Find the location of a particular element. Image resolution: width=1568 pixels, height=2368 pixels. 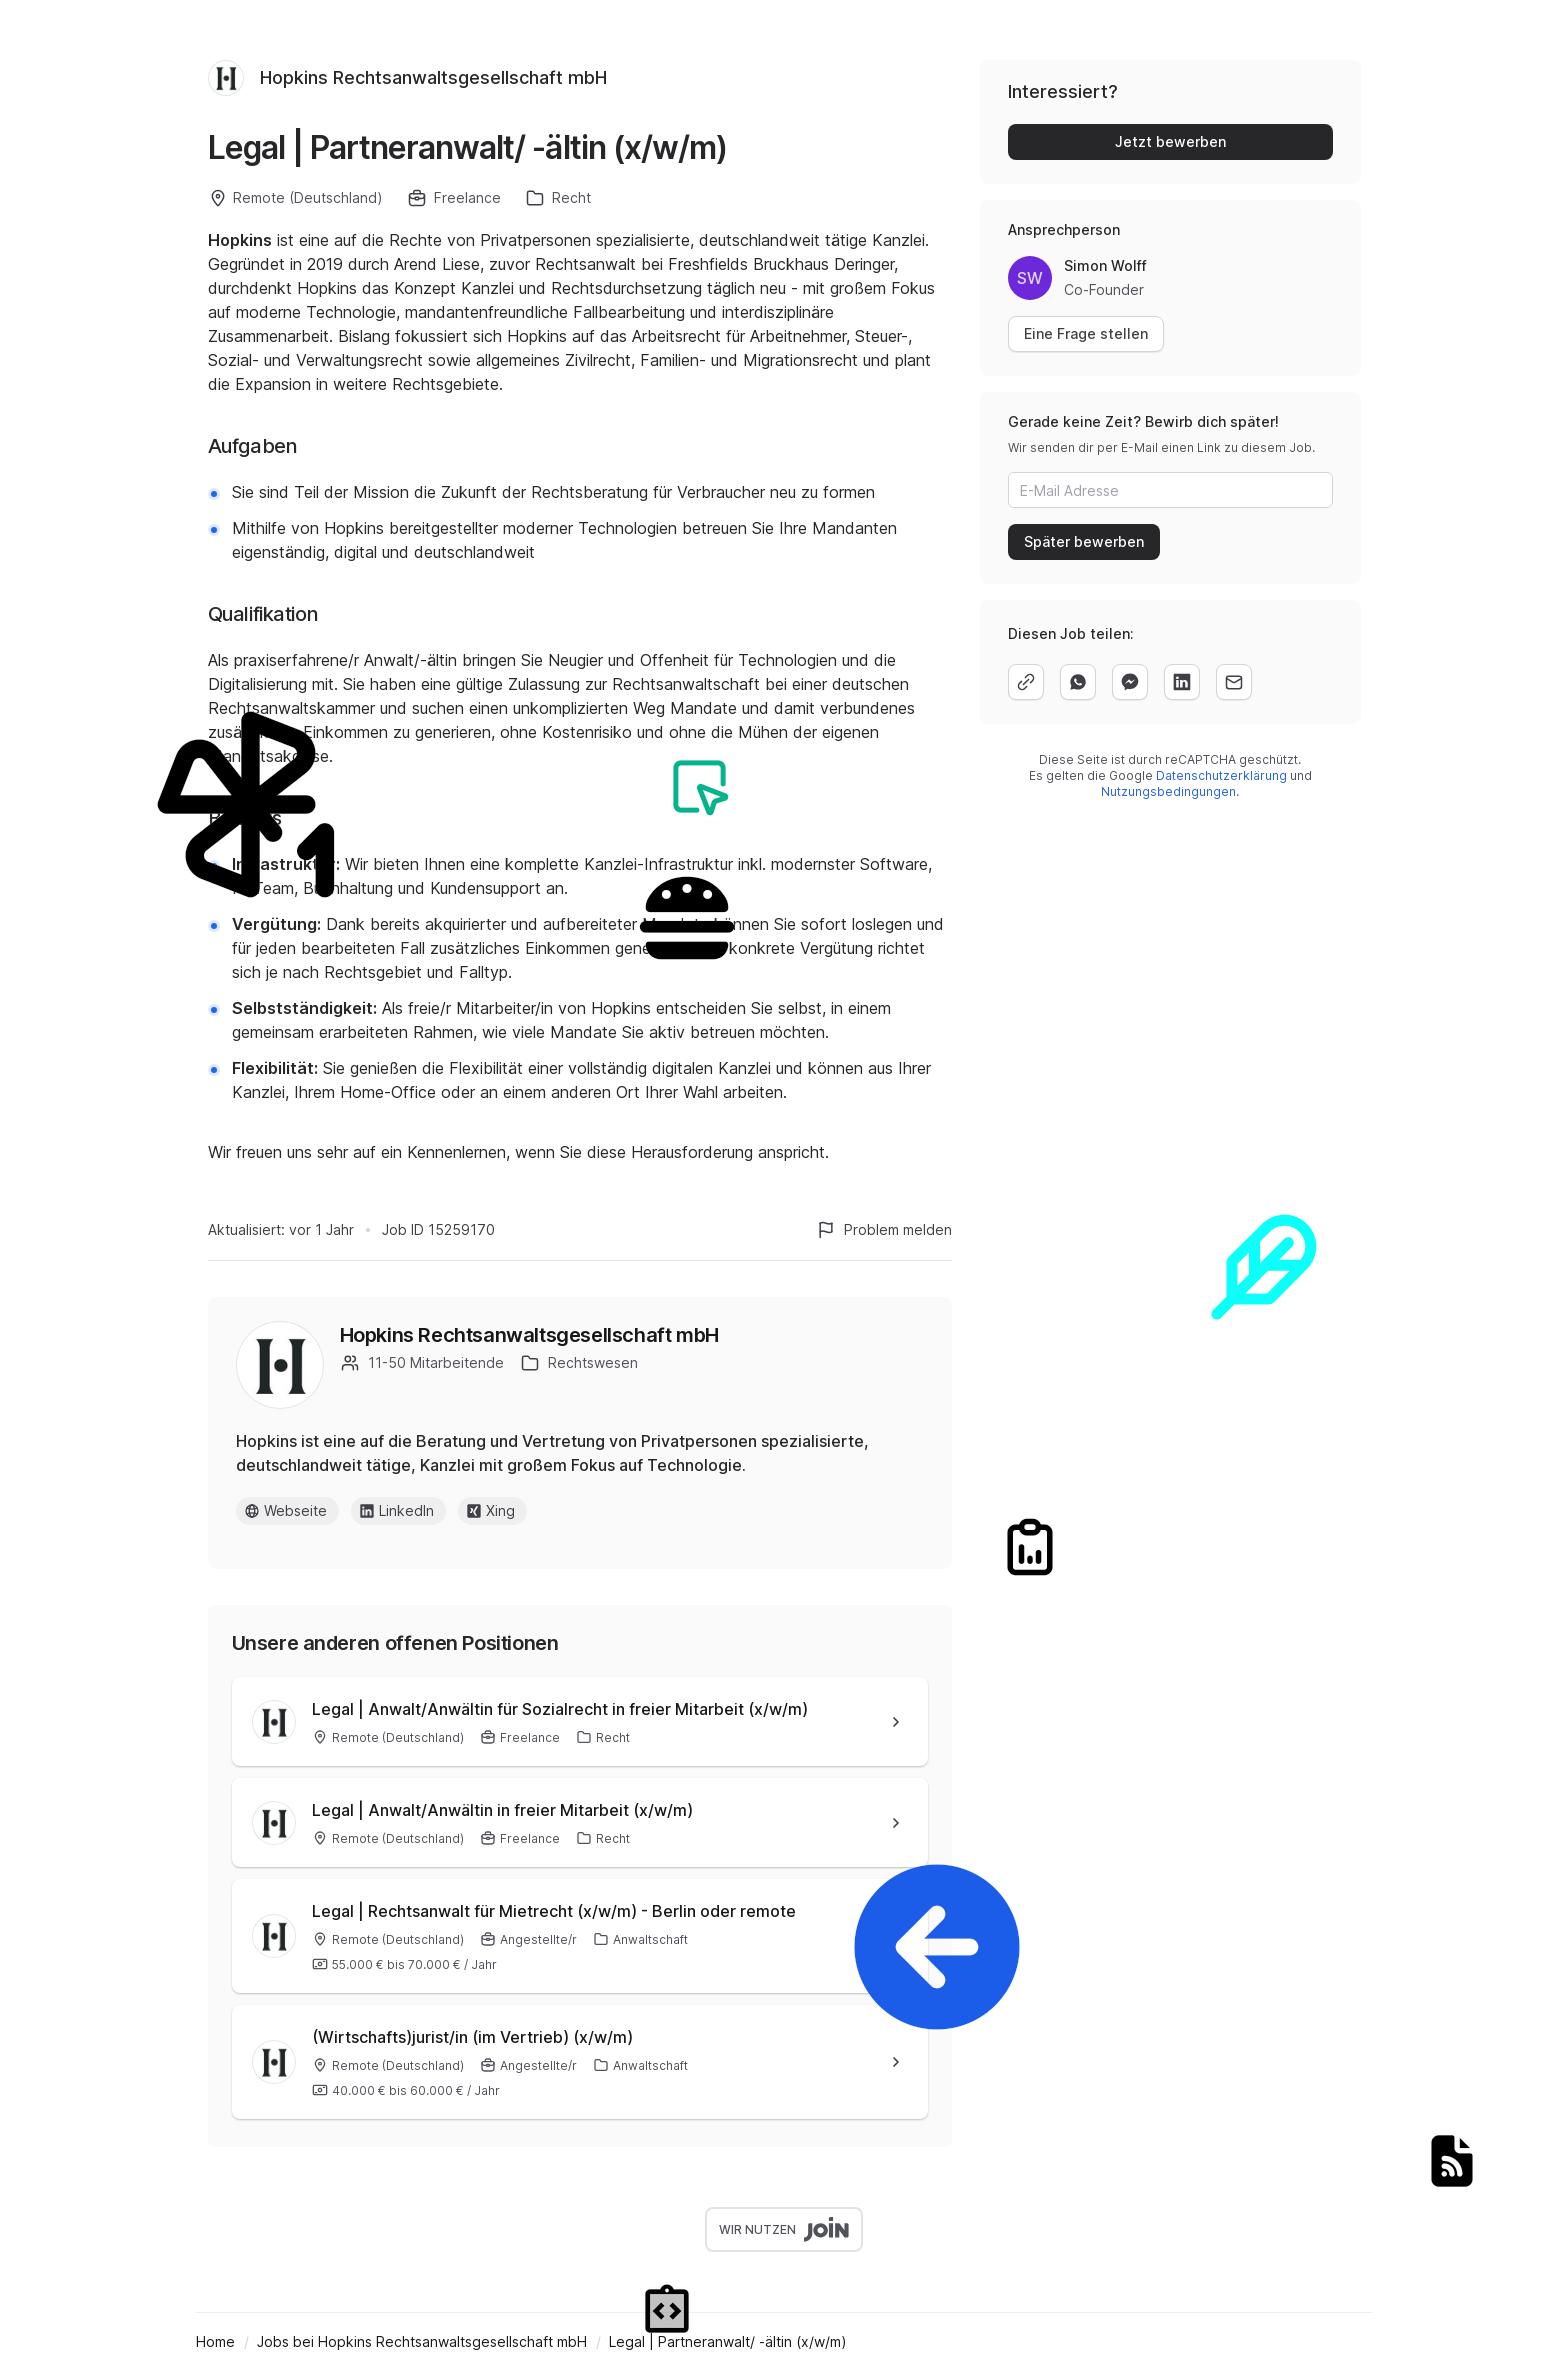

view analytics report is located at coordinates (1030, 1547).